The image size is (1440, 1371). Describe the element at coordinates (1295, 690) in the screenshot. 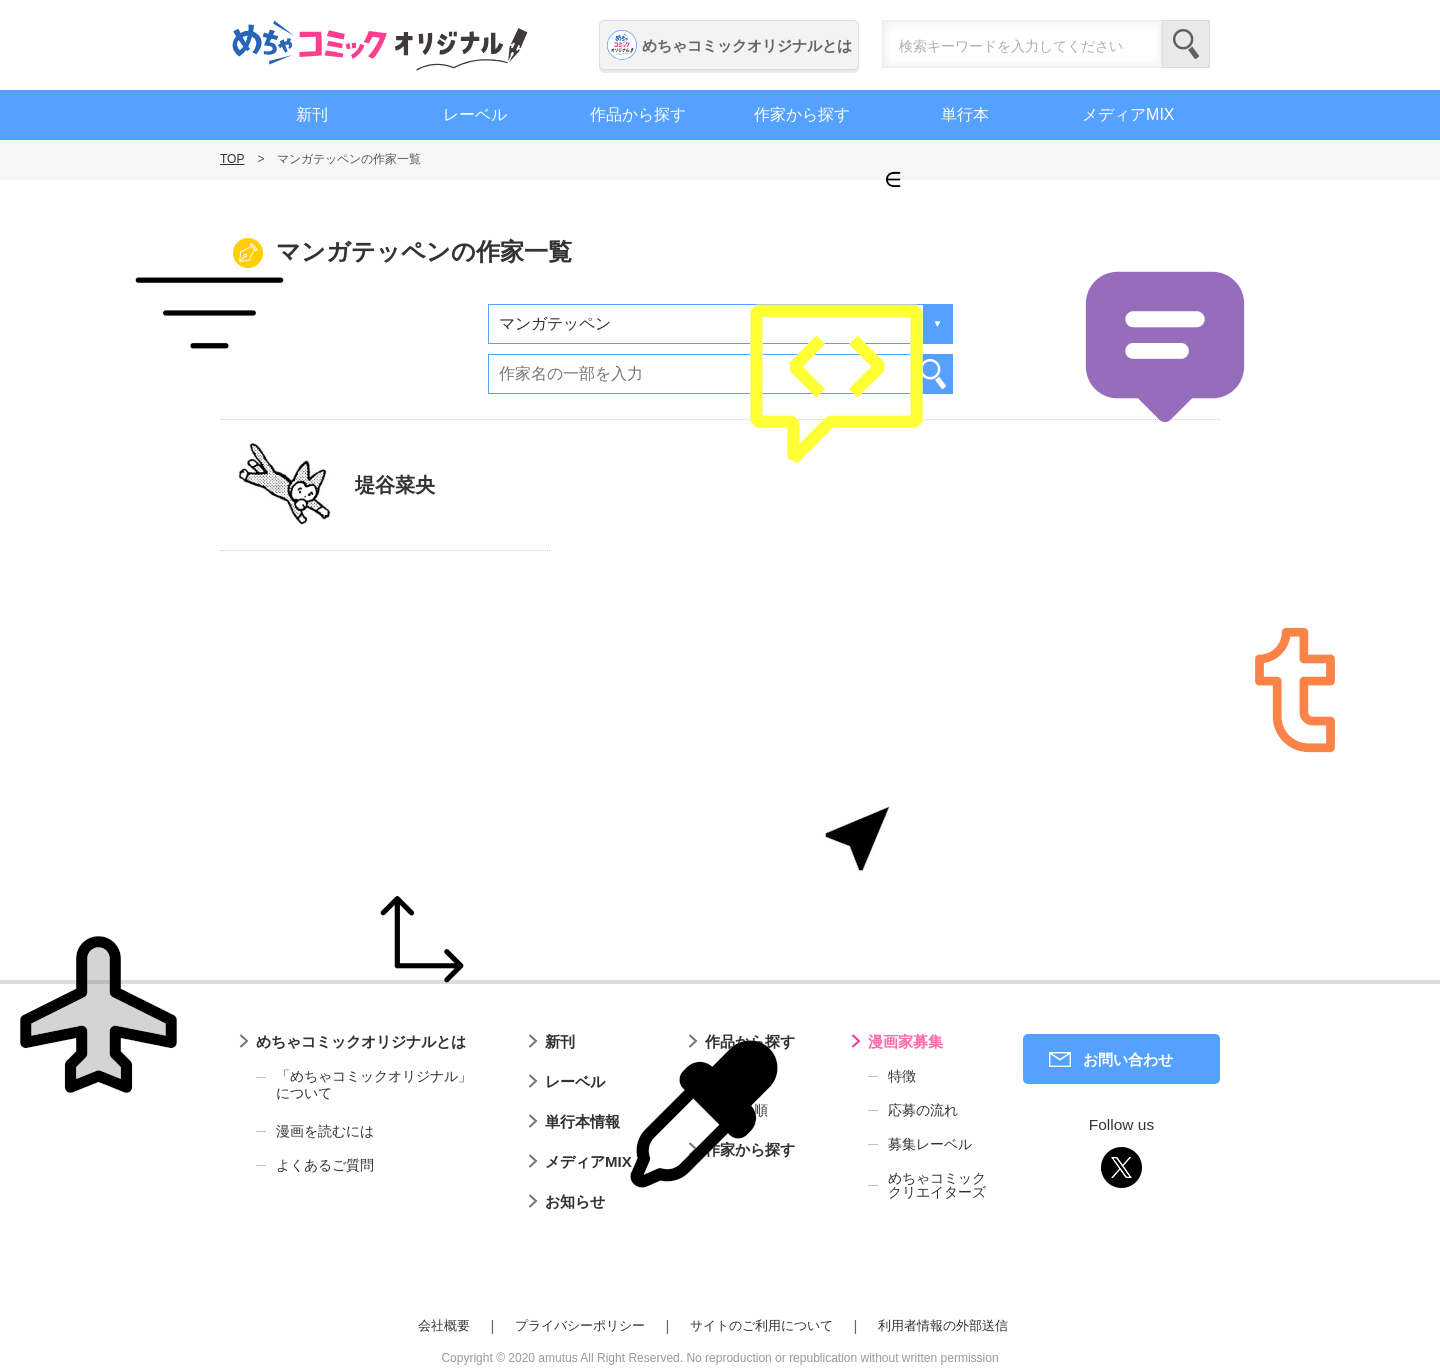

I see `open tumblr app` at that location.